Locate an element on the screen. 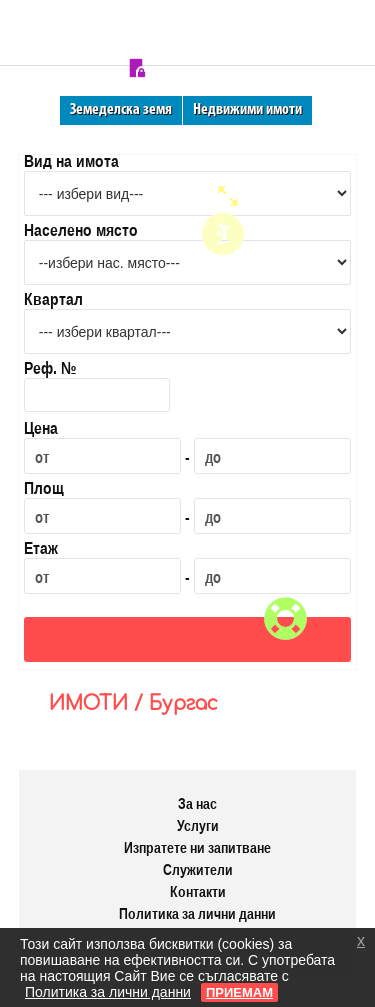 The image size is (375, 1007). access help or support is located at coordinates (285, 618).